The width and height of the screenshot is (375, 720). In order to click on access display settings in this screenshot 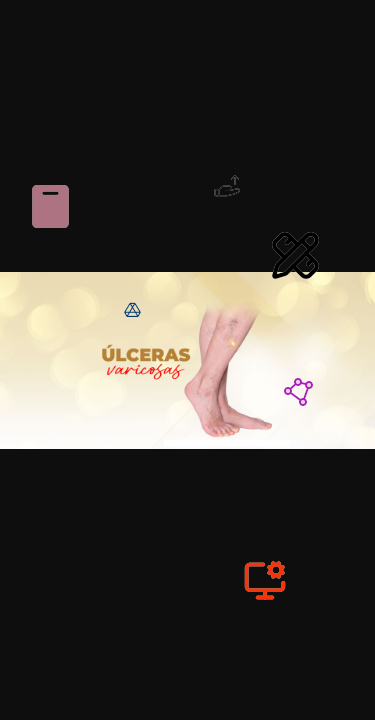, I will do `click(265, 581)`.